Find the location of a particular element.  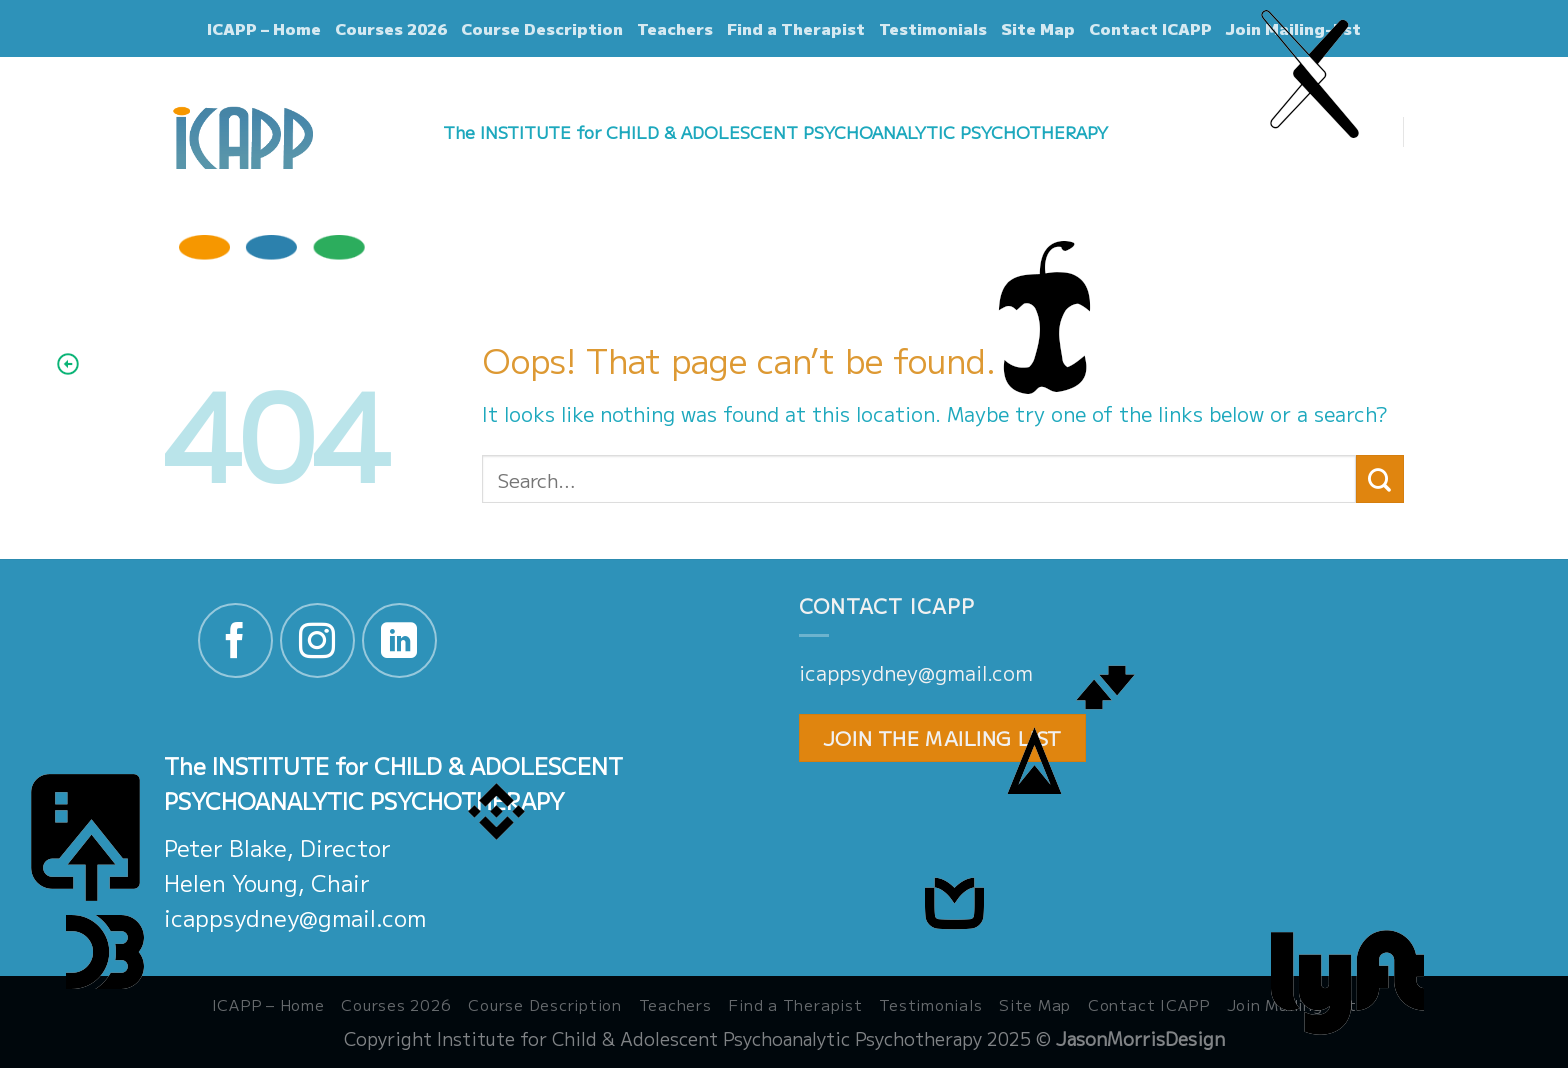

D3.js data visualization library logo is located at coordinates (105, 952).